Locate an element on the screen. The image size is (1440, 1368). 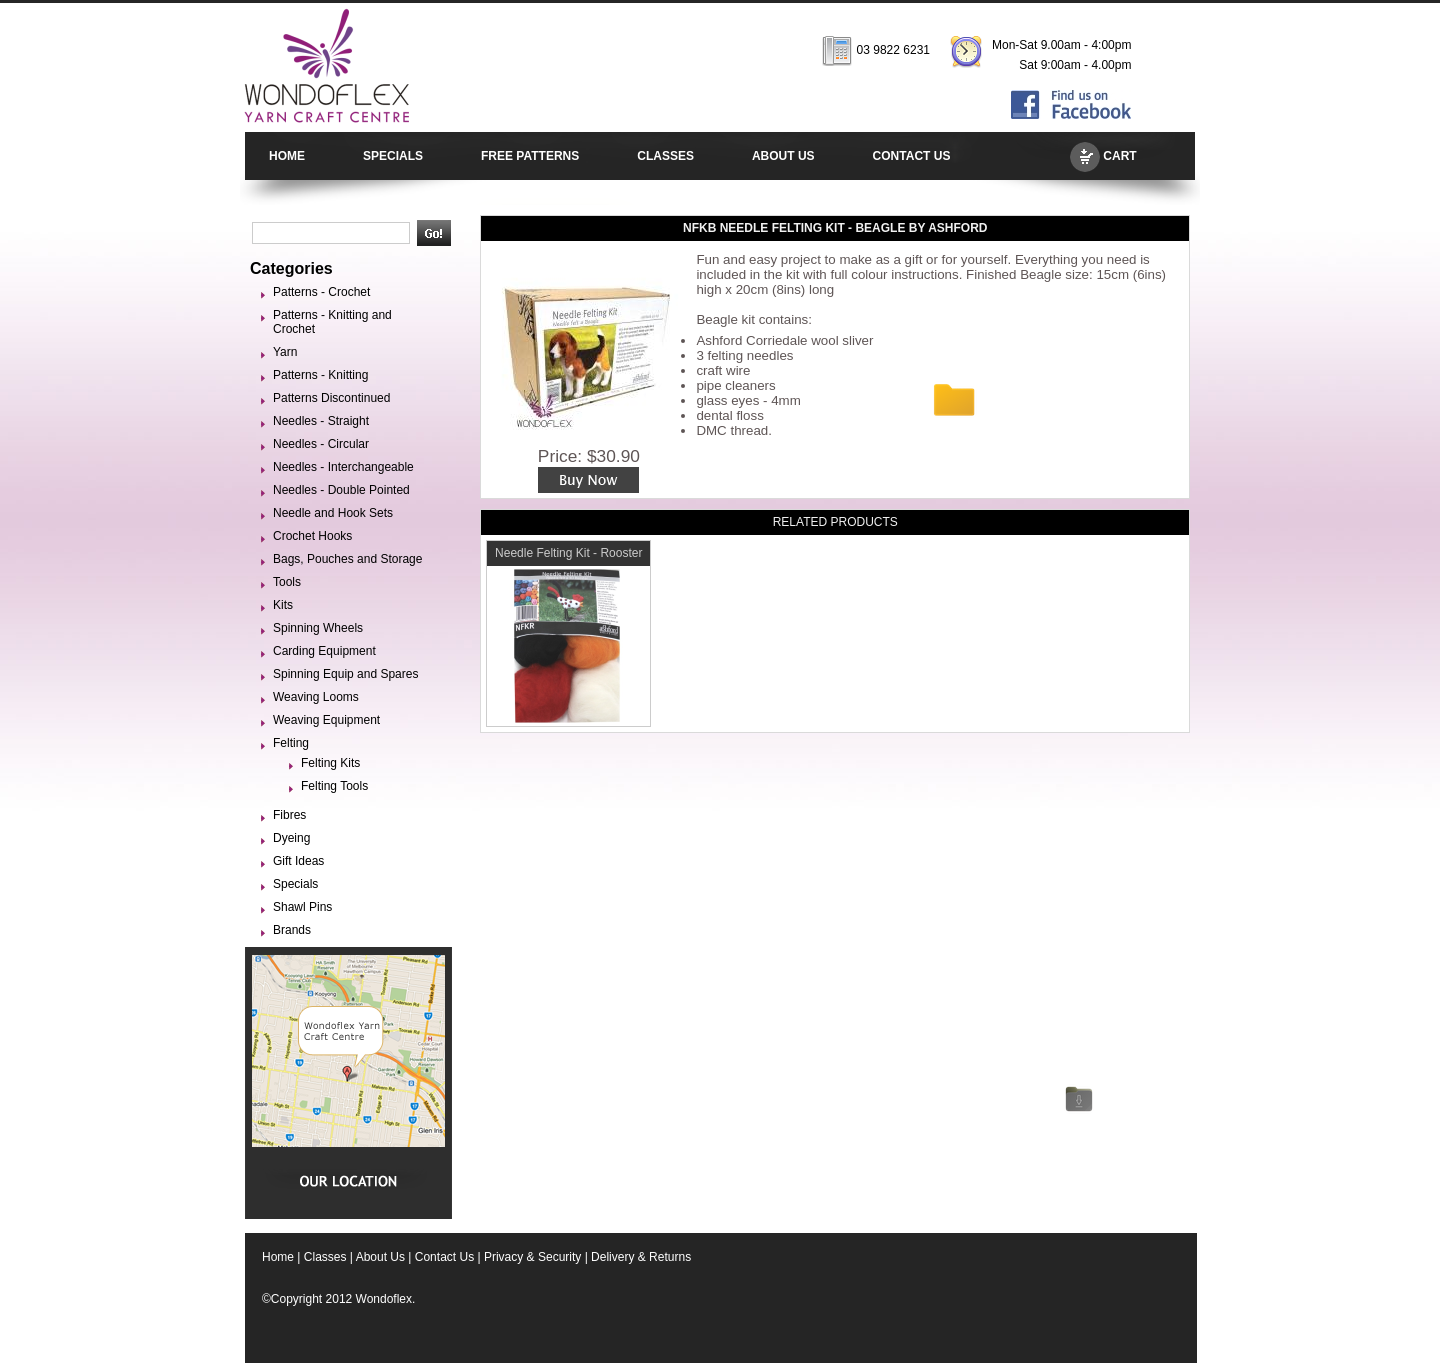
open liveback folder is located at coordinates (954, 401).